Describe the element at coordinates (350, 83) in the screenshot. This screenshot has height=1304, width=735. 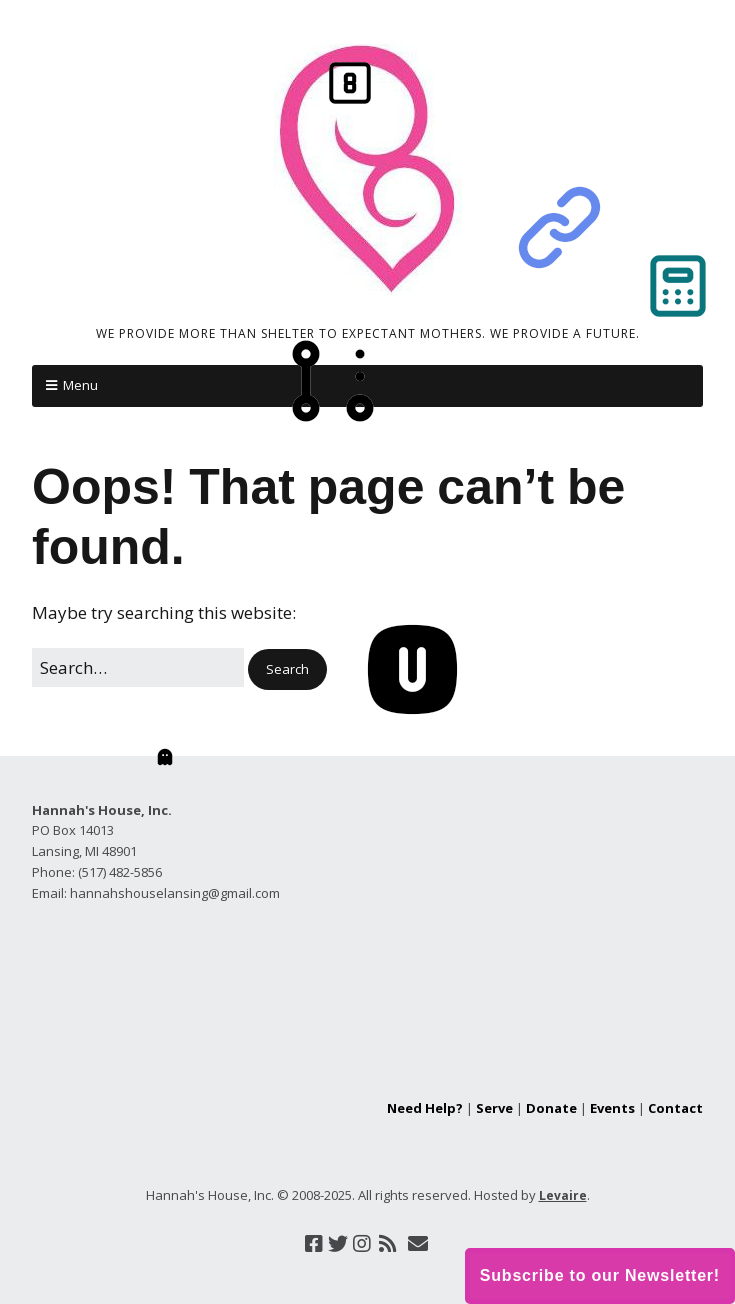
I see `select item number 8 from a list` at that location.